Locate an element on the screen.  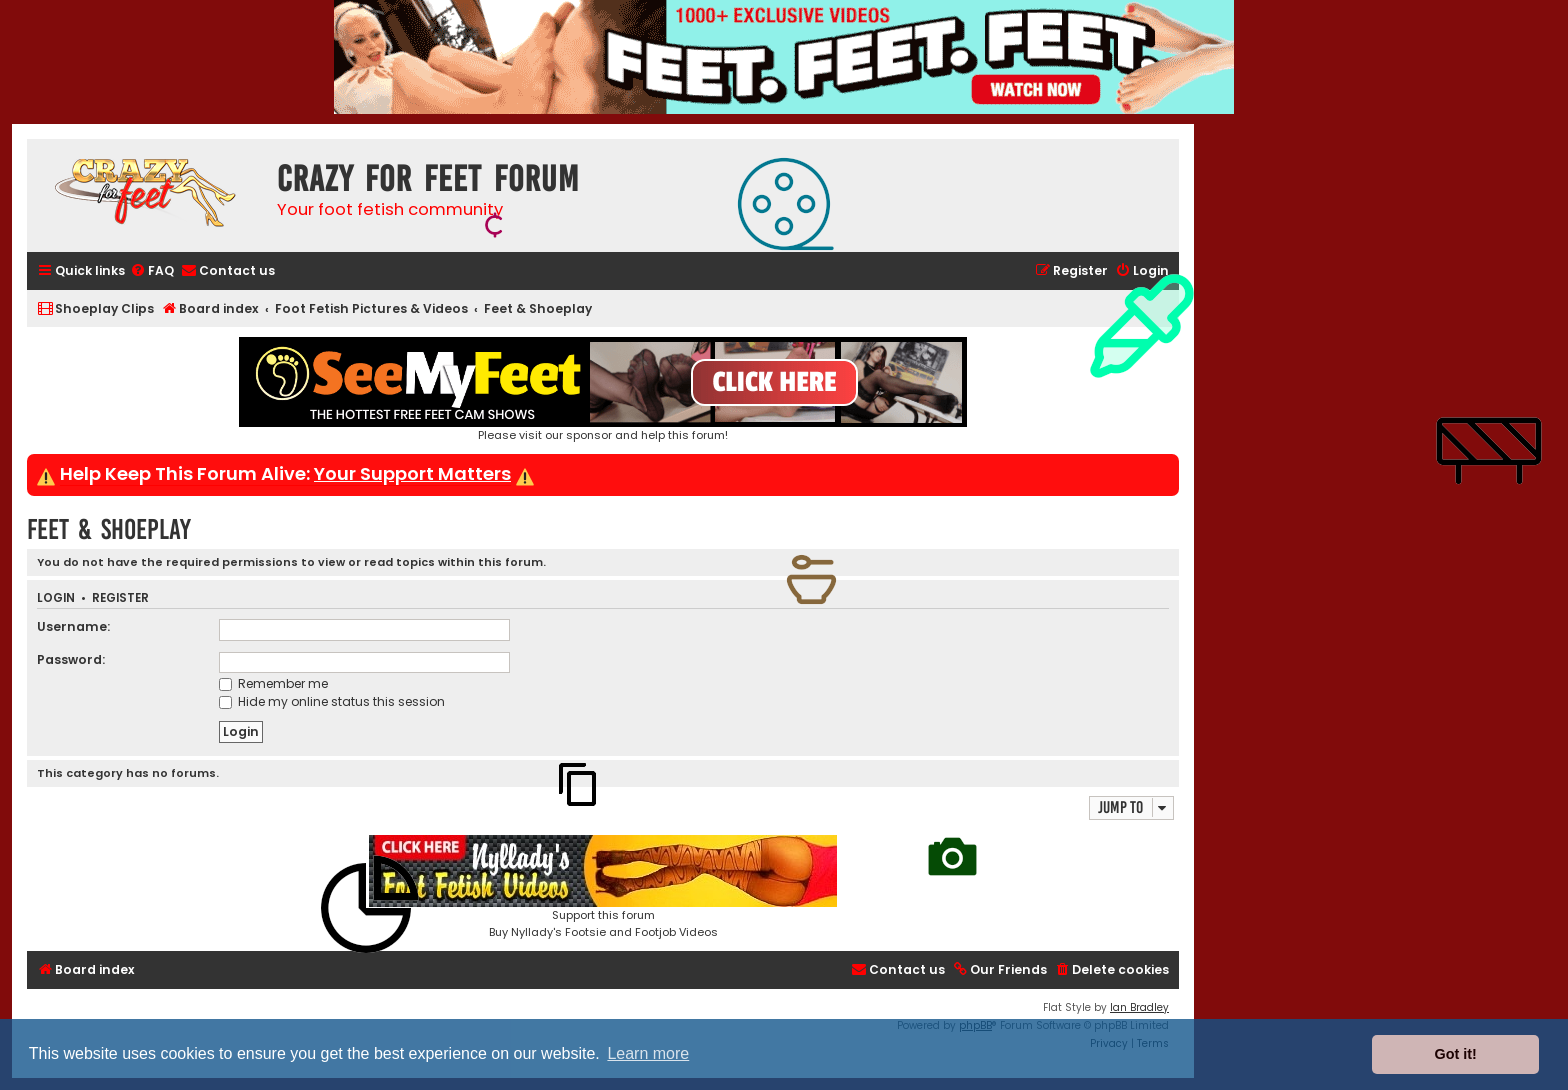
copy to clipboard is located at coordinates (578, 784).